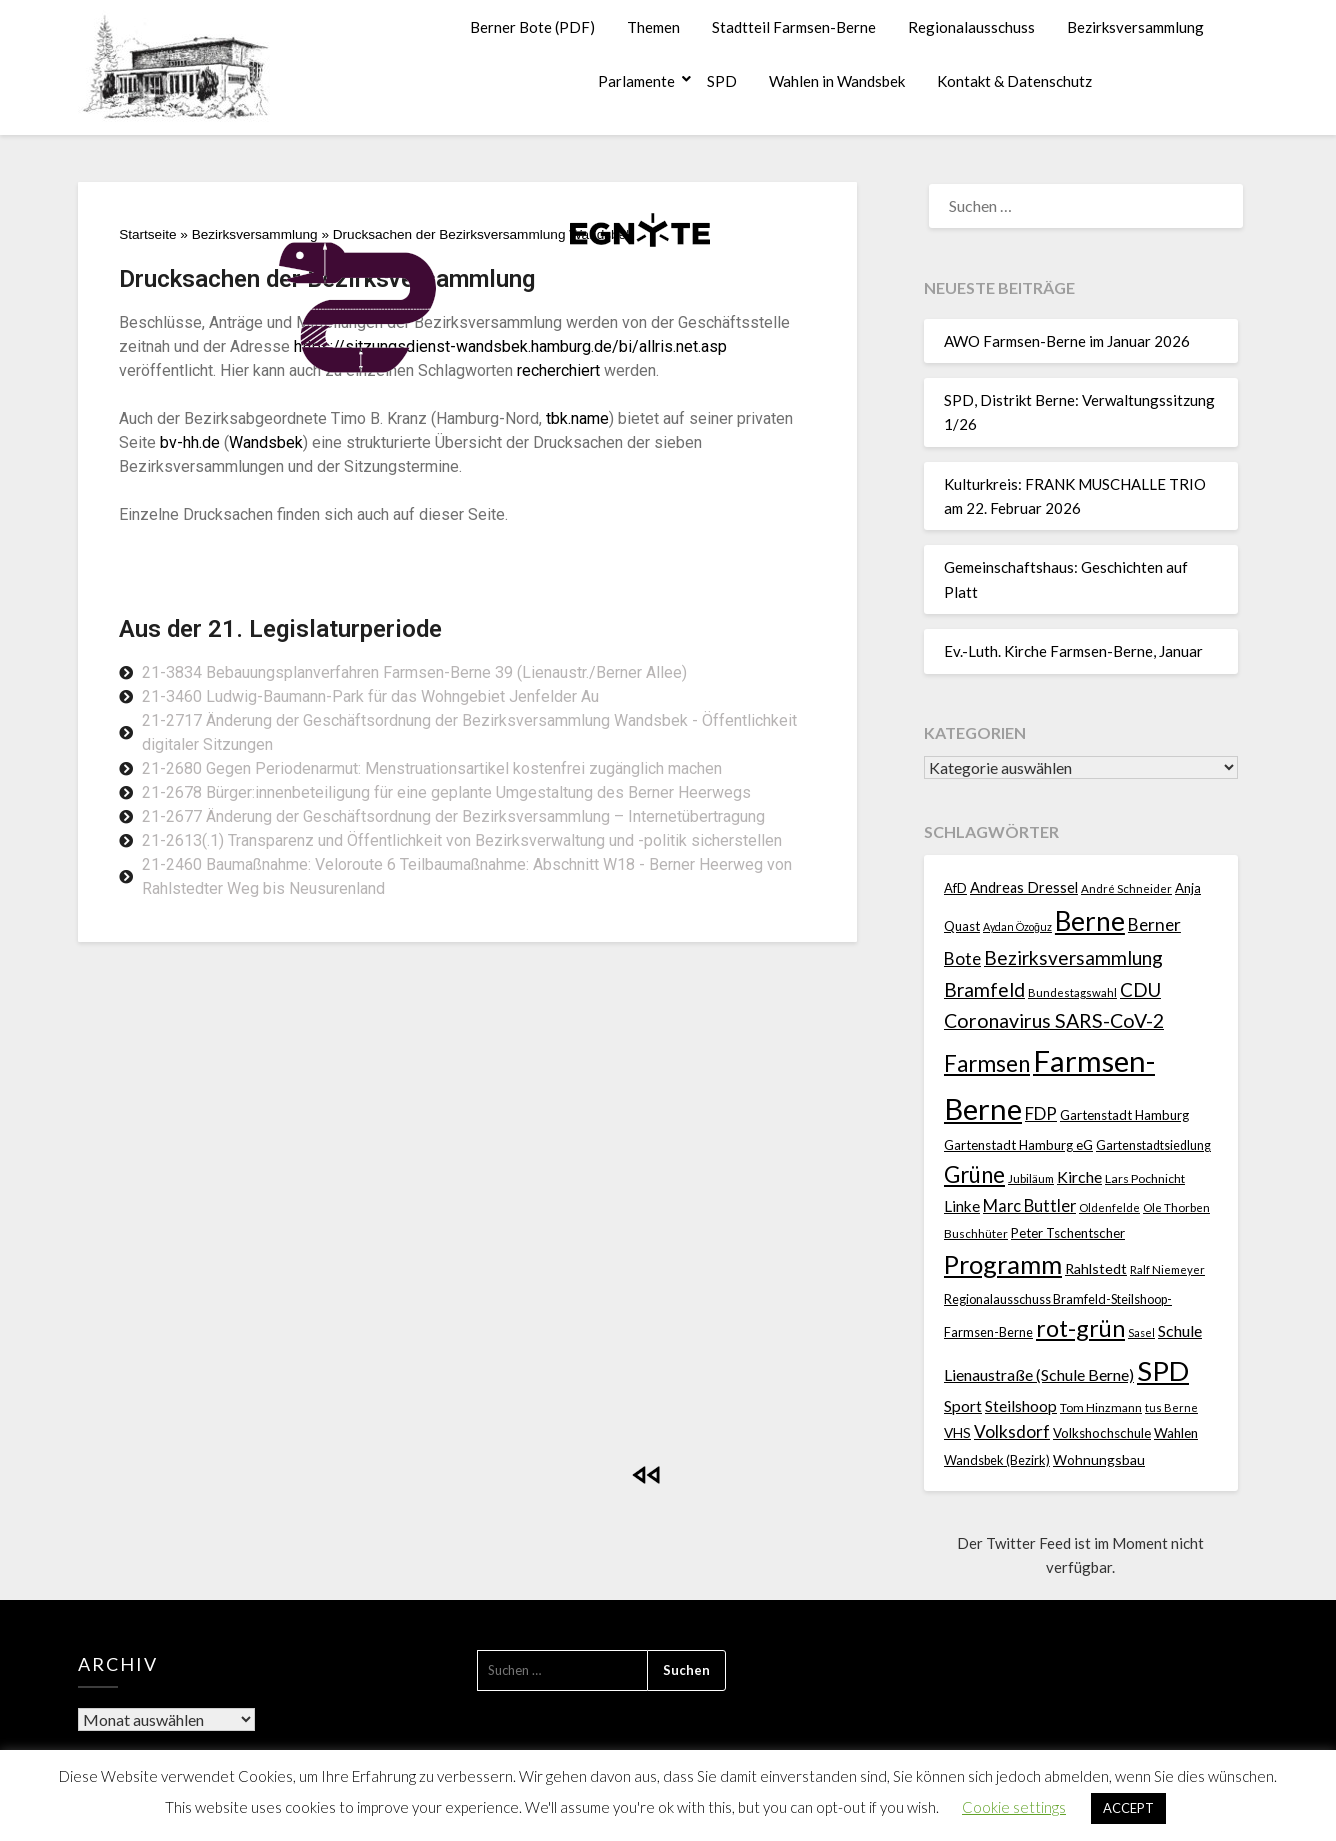 The image size is (1336, 1841). I want to click on pyscaffold python project scaffolding tool logo, so click(357, 307).